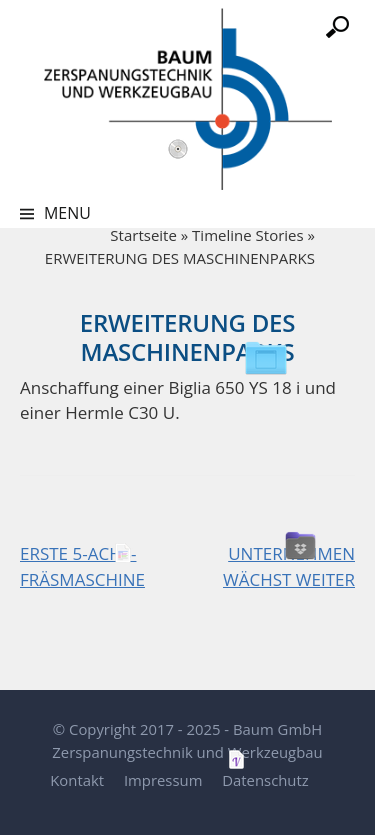 The image size is (375, 835). I want to click on open the desktop folder, so click(266, 358).